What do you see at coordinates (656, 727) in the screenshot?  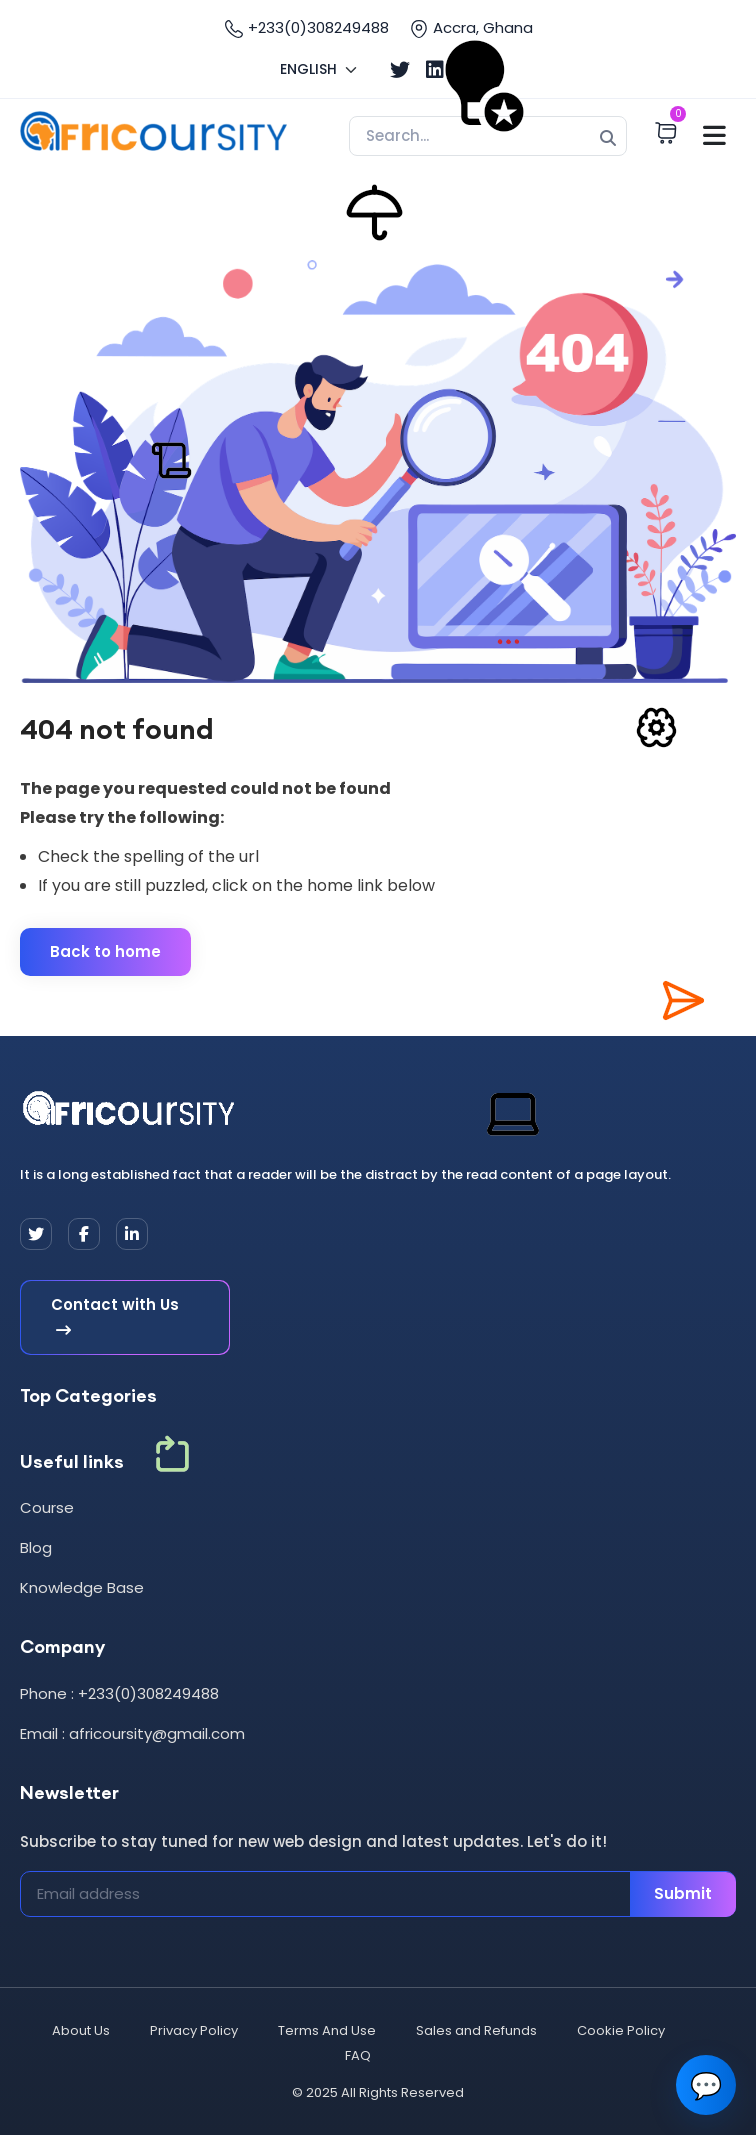 I see `access AI or machine learning settings` at bounding box center [656, 727].